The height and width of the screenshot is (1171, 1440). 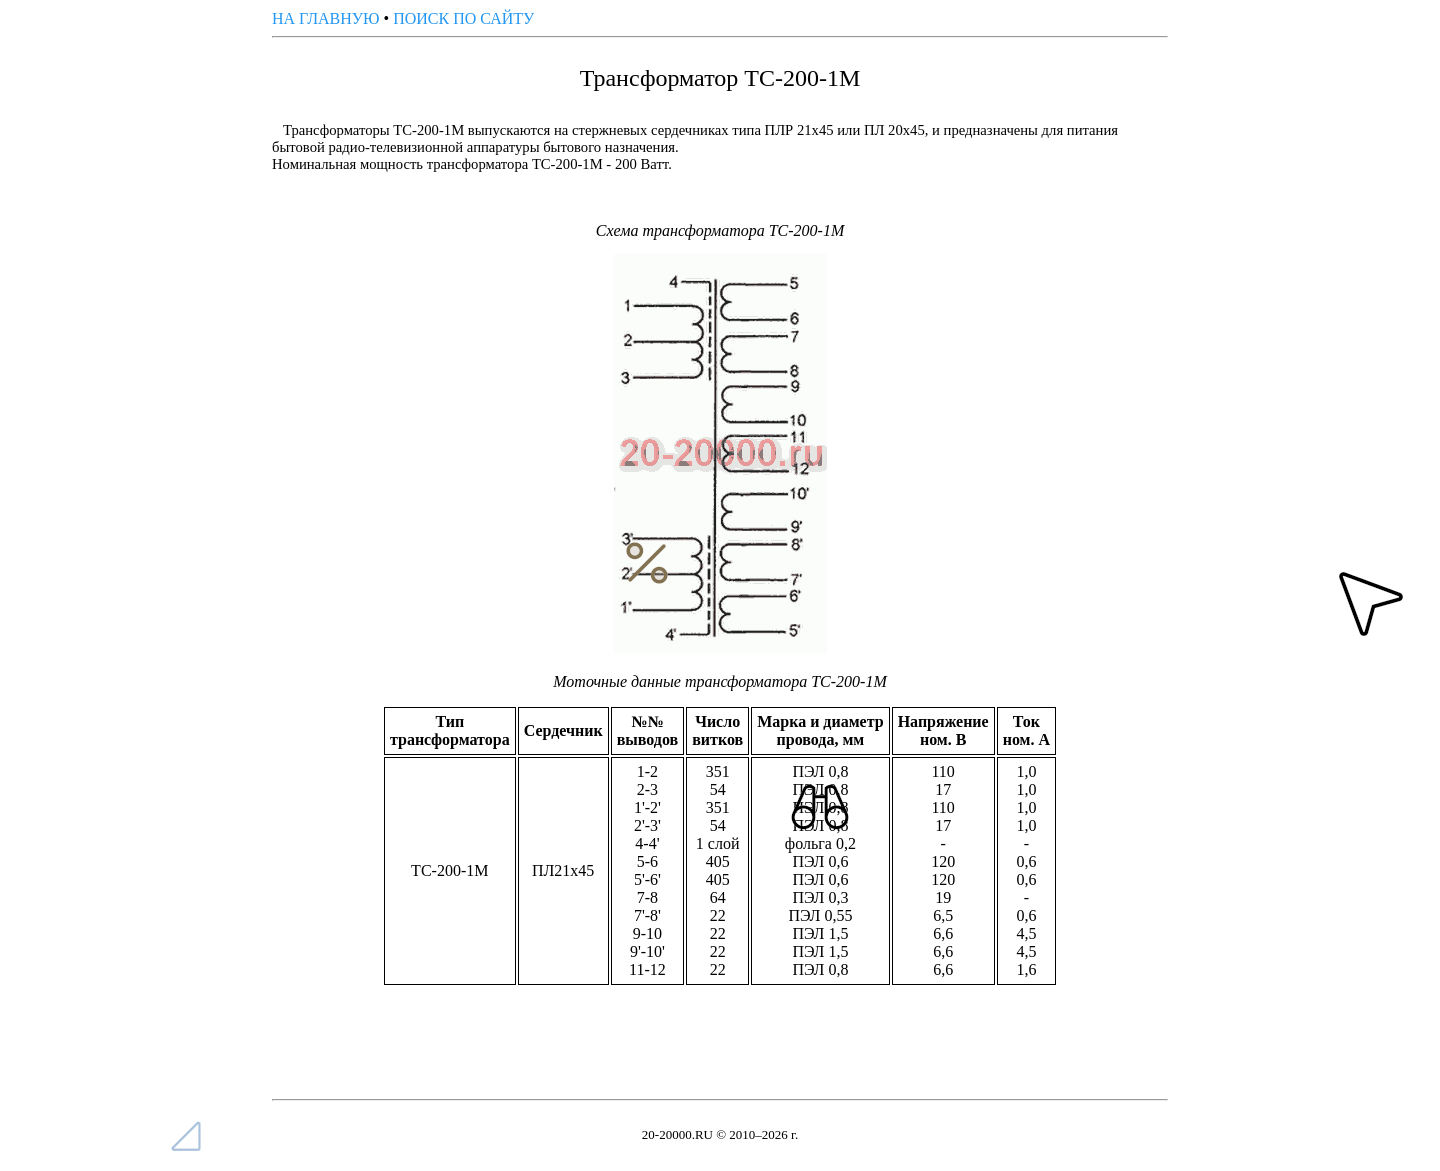 What do you see at coordinates (1366, 599) in the screenshot?
I see `tap to navigate to a destination` at bounding box center [1366, 599].